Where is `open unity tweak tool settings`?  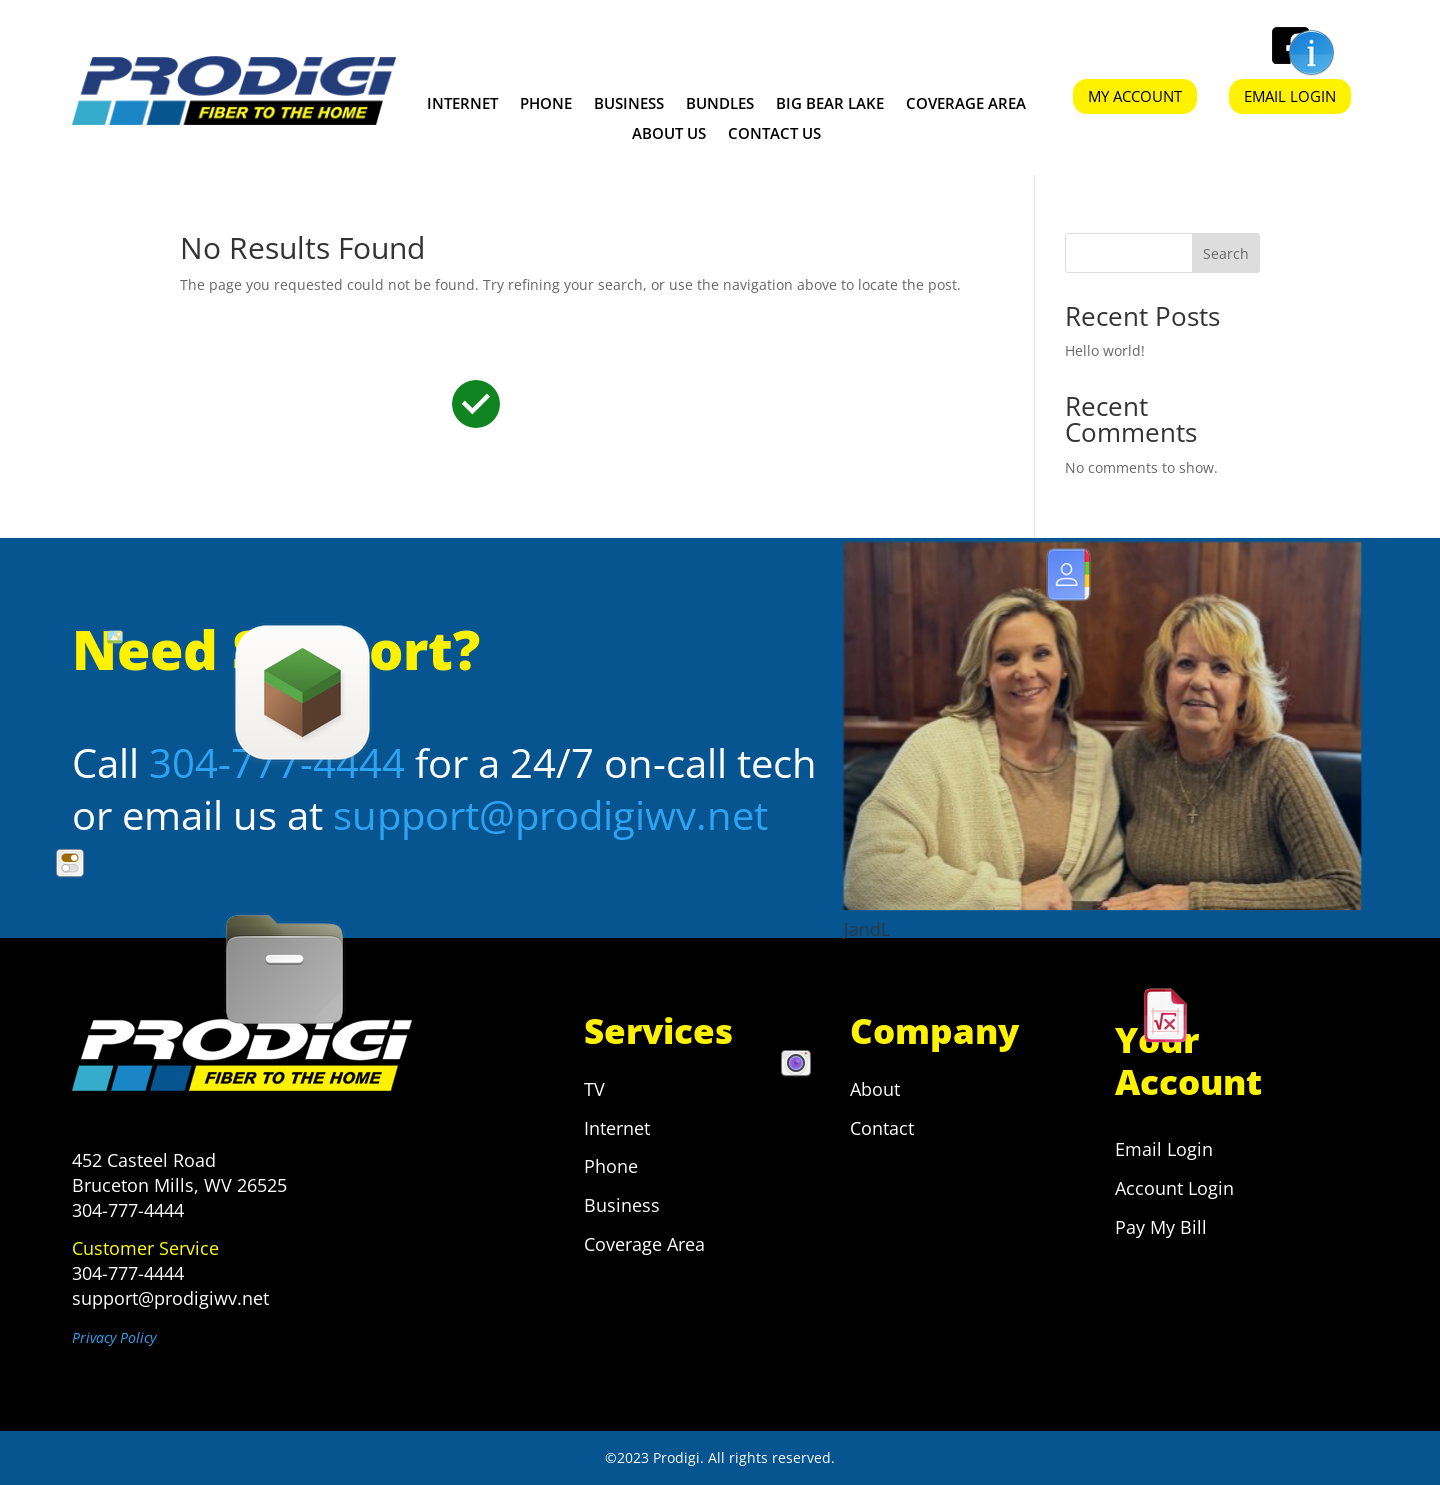
open unity tweak tool settings is located at coordinates (70, 863).